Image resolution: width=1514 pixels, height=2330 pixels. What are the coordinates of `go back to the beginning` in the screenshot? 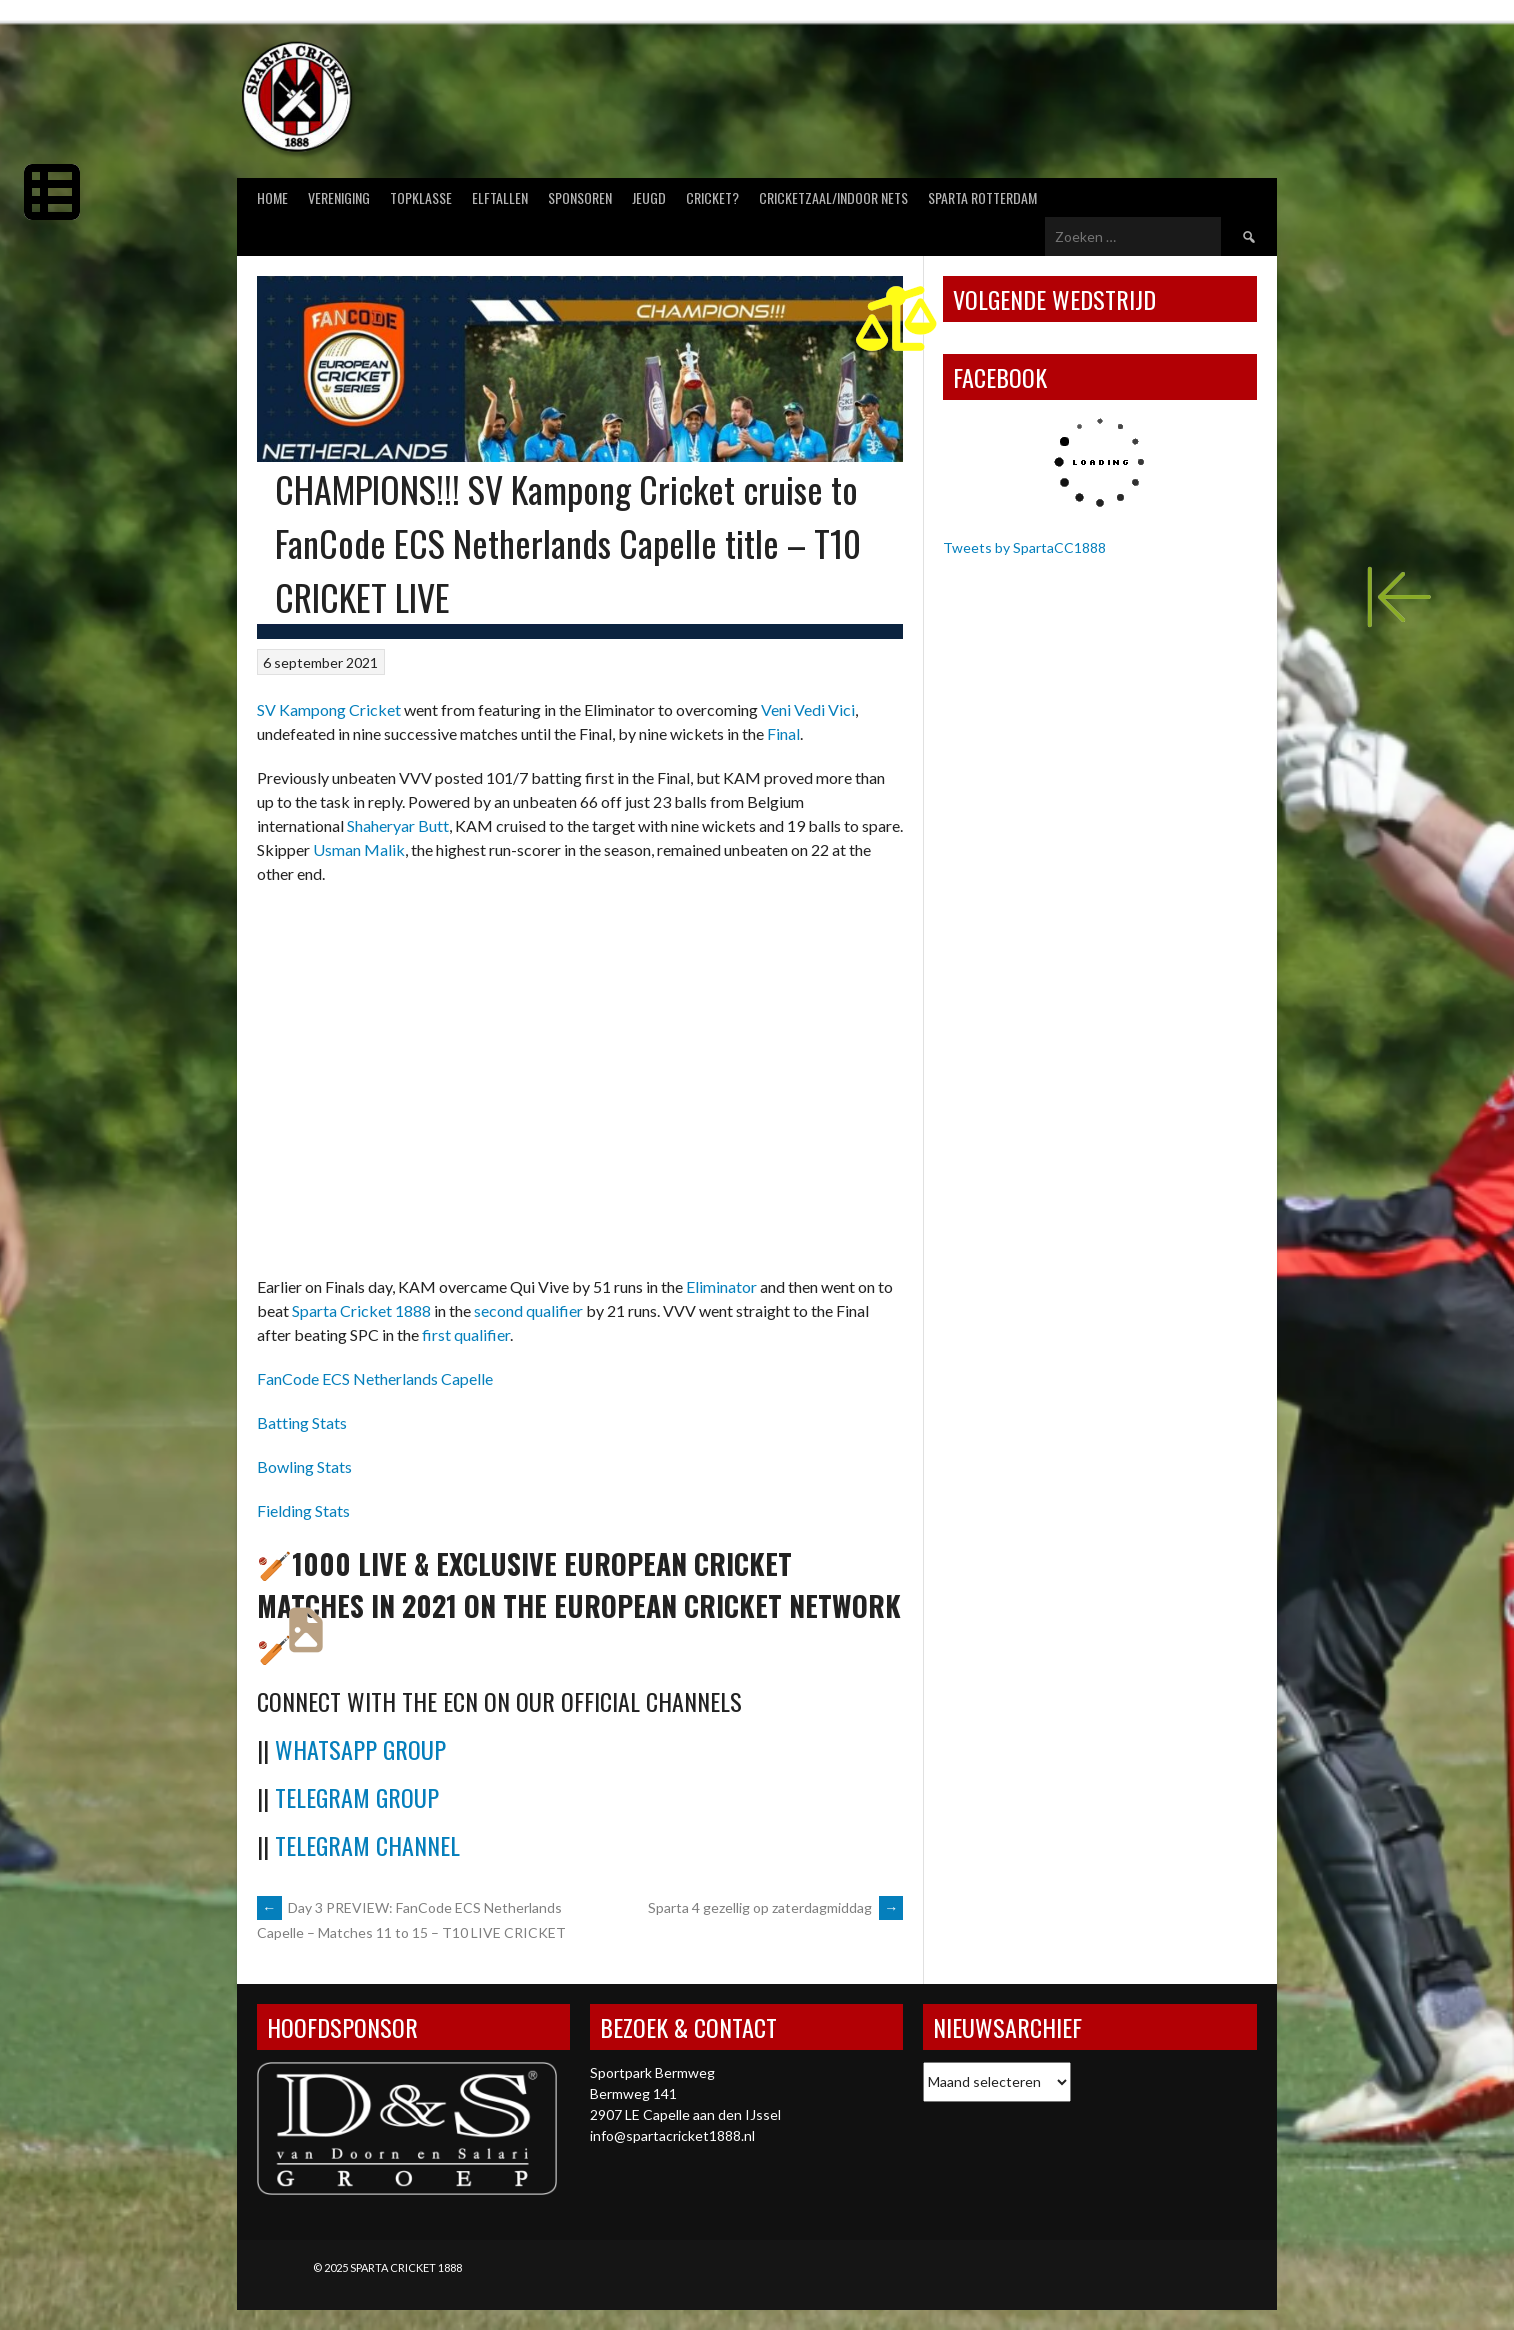 It's located at (1398, 597).